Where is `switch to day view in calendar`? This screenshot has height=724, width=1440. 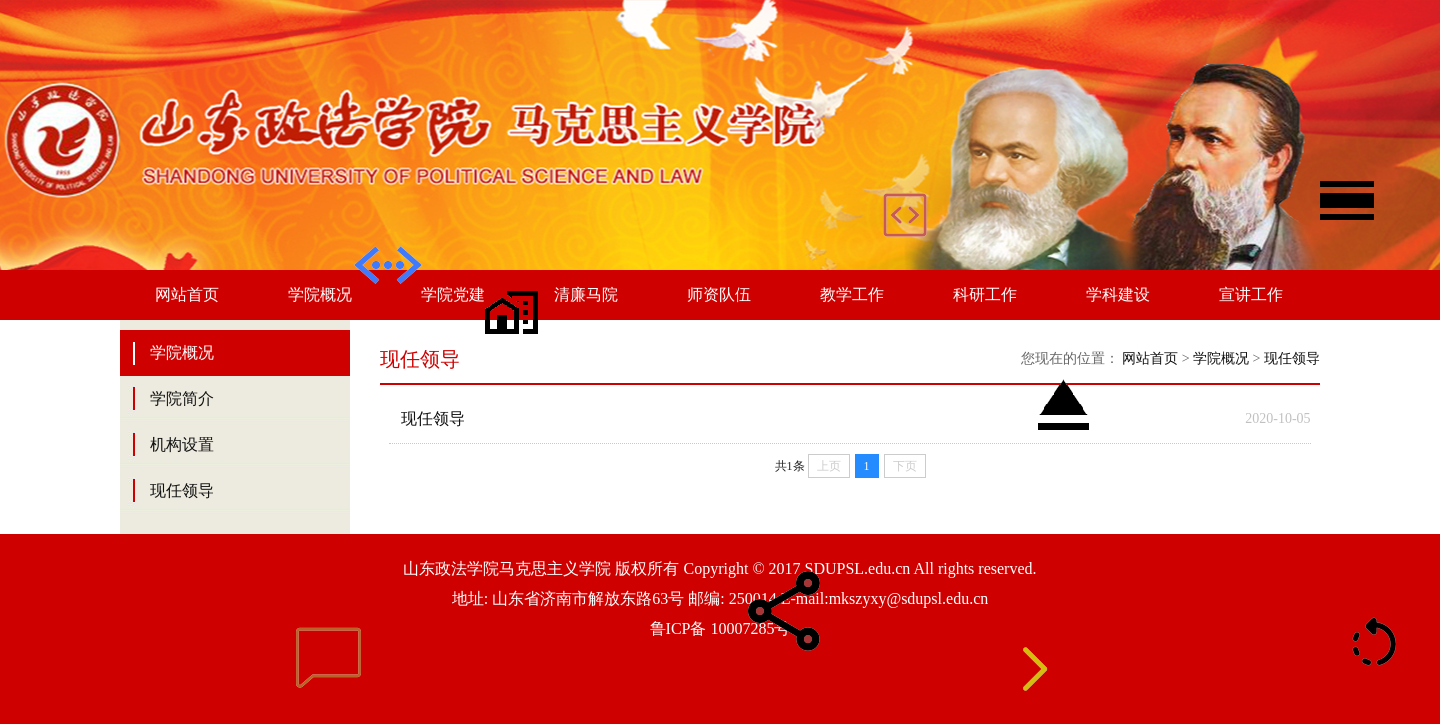 switch to day view in calendar is located at coordinates (1347, 199).